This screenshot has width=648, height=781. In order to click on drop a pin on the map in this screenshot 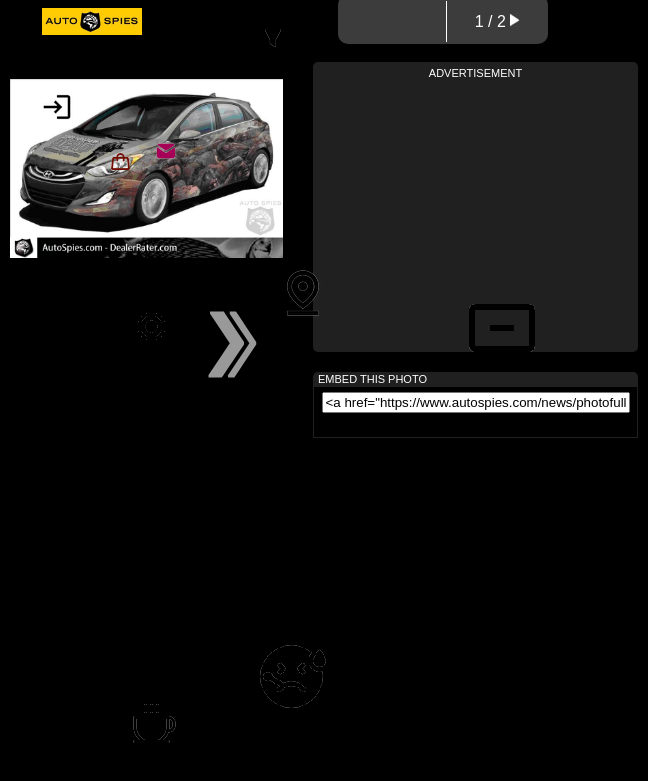, I will do `click(303, 293)`.